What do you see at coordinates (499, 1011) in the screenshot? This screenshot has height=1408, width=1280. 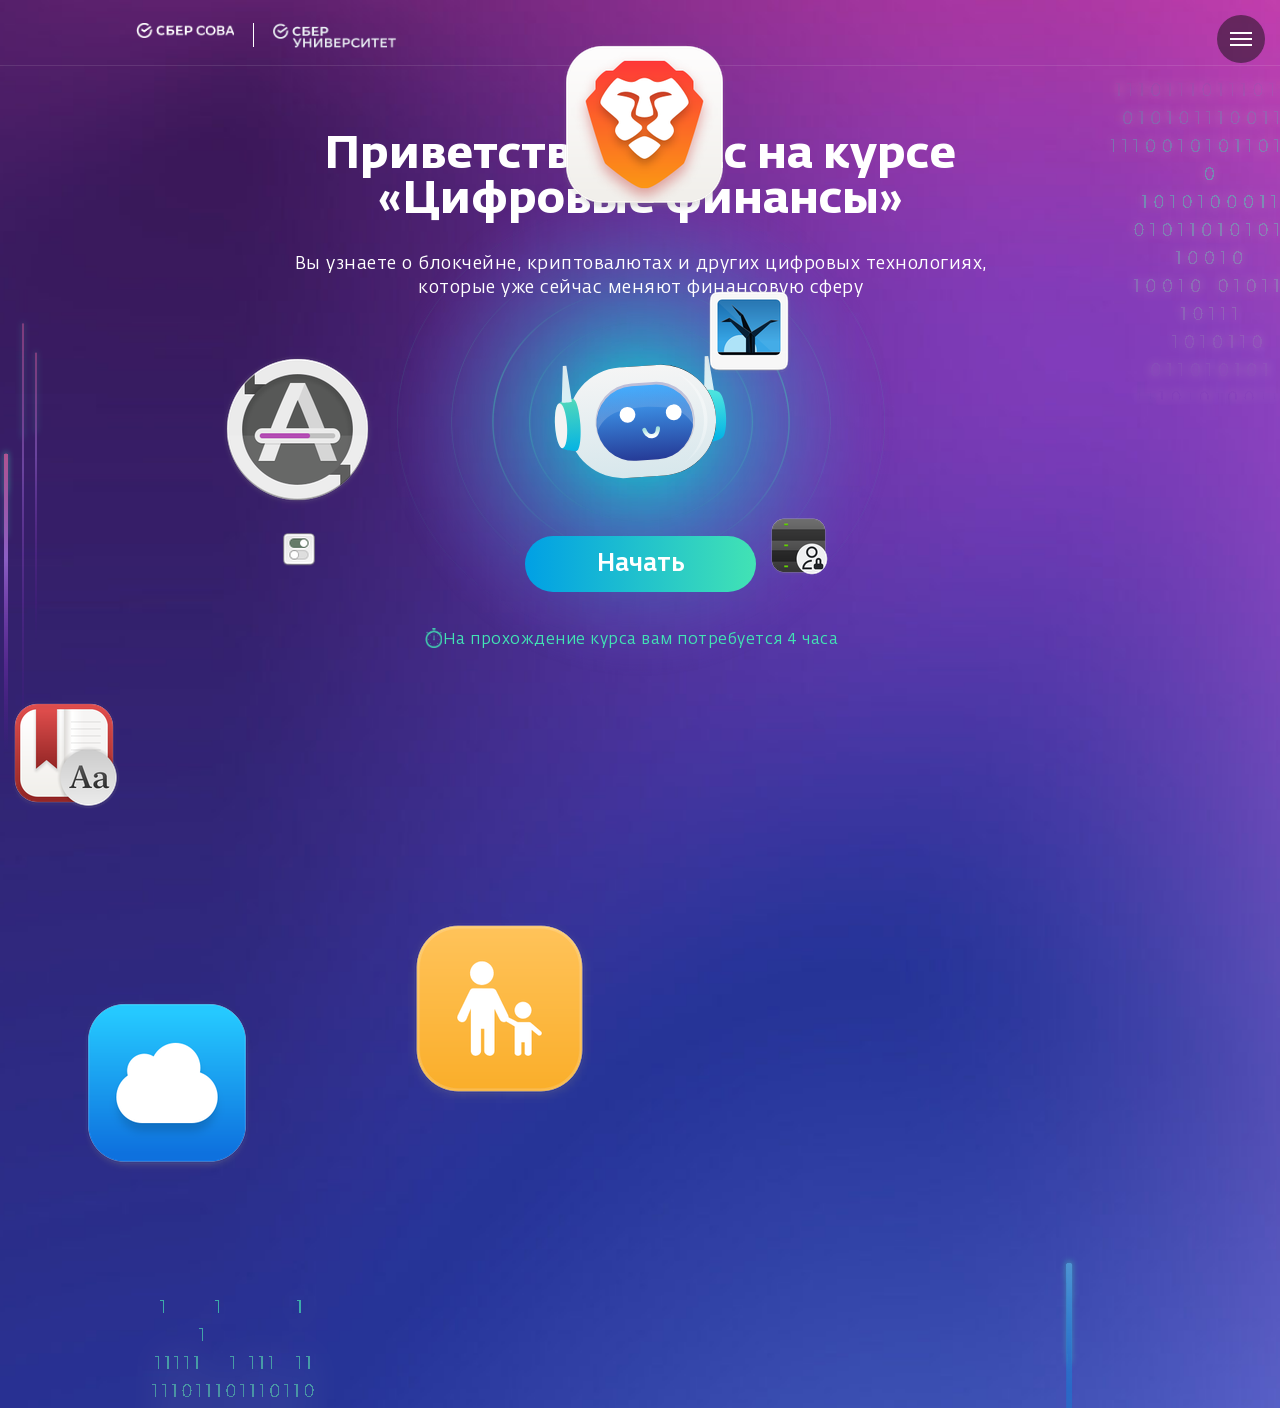 I see `access parental controls settings` at bounding box center [499, 1011].